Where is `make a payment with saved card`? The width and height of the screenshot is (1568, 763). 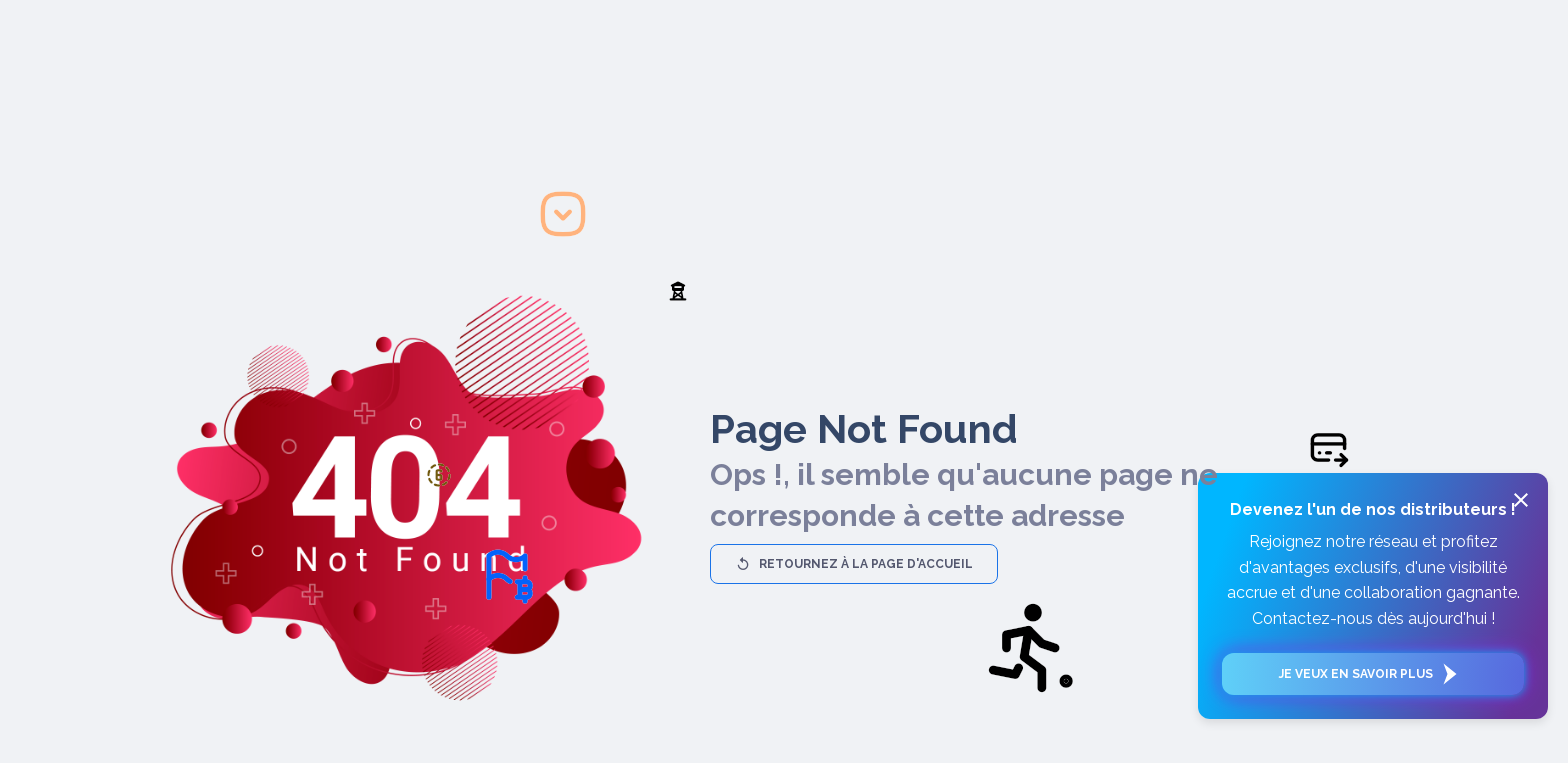
make a payment with saved card is located at coordinates (1328, 447).